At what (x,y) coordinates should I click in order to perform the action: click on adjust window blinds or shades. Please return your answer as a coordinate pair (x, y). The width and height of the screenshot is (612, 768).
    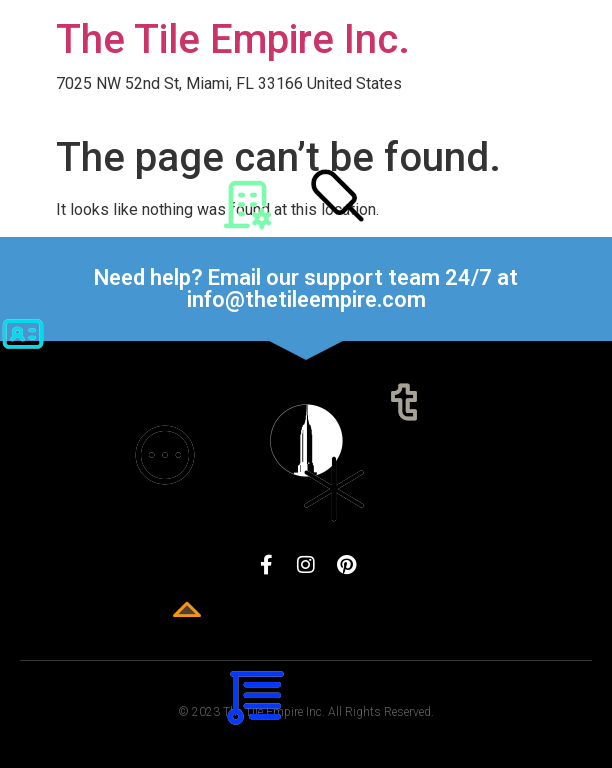
    Looking at the image, I should click on (257, 698).